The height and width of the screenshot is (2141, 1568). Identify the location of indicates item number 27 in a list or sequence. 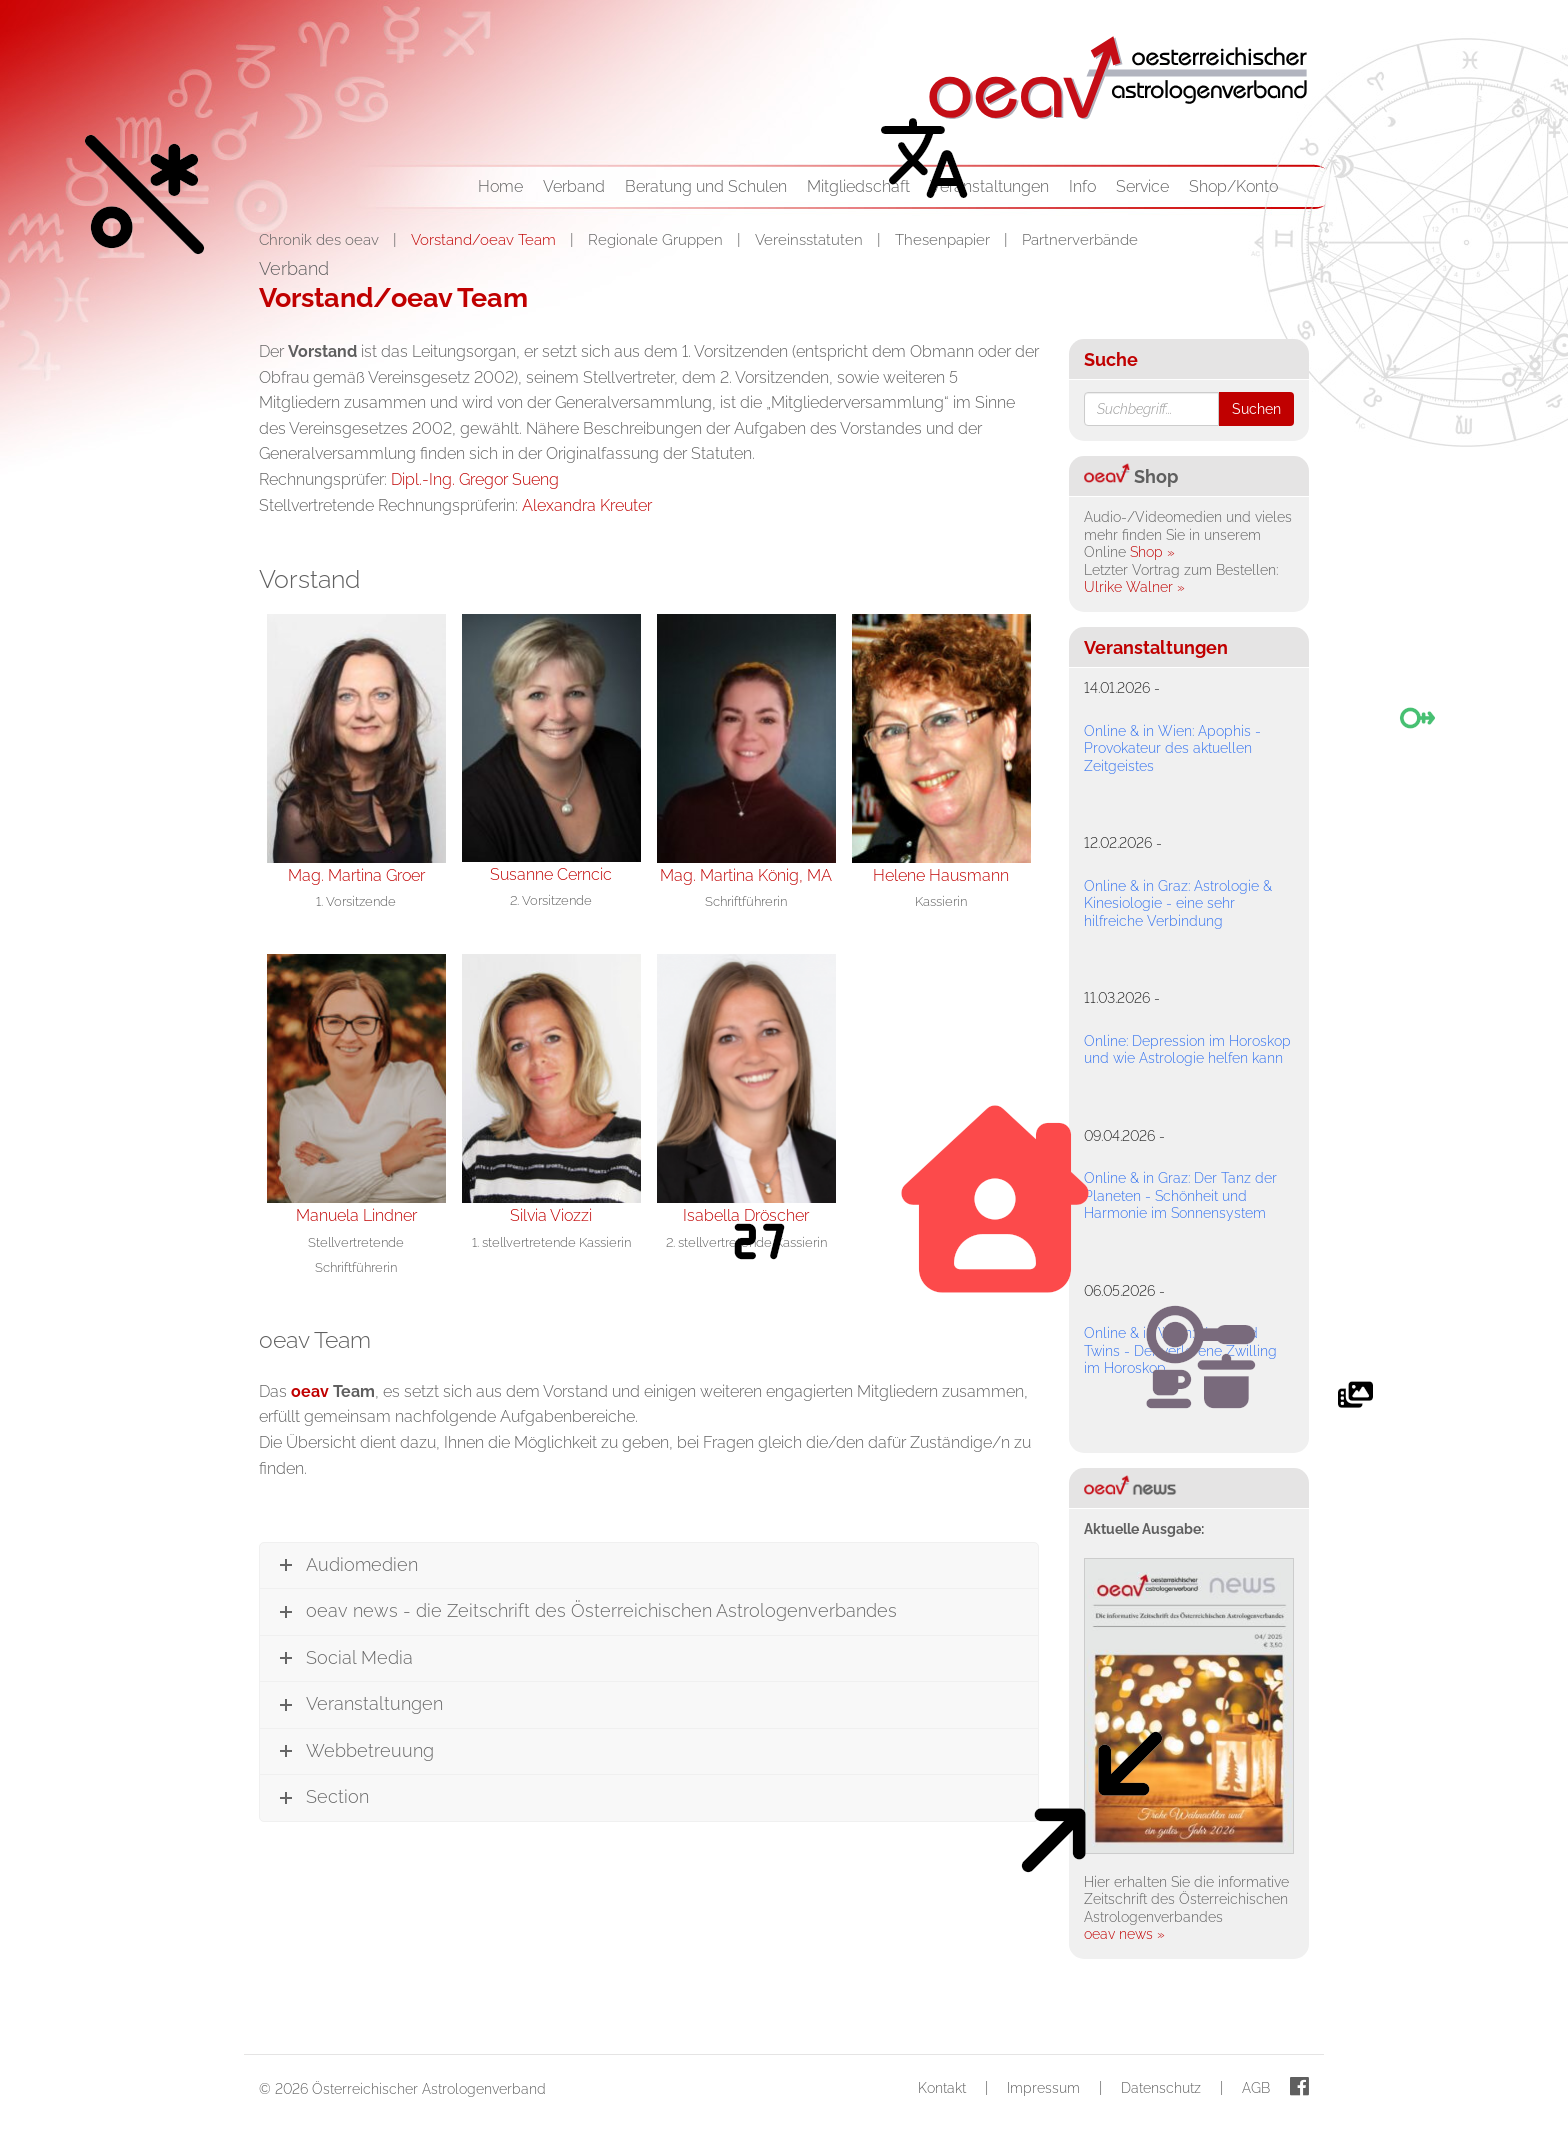
(759, 1241).